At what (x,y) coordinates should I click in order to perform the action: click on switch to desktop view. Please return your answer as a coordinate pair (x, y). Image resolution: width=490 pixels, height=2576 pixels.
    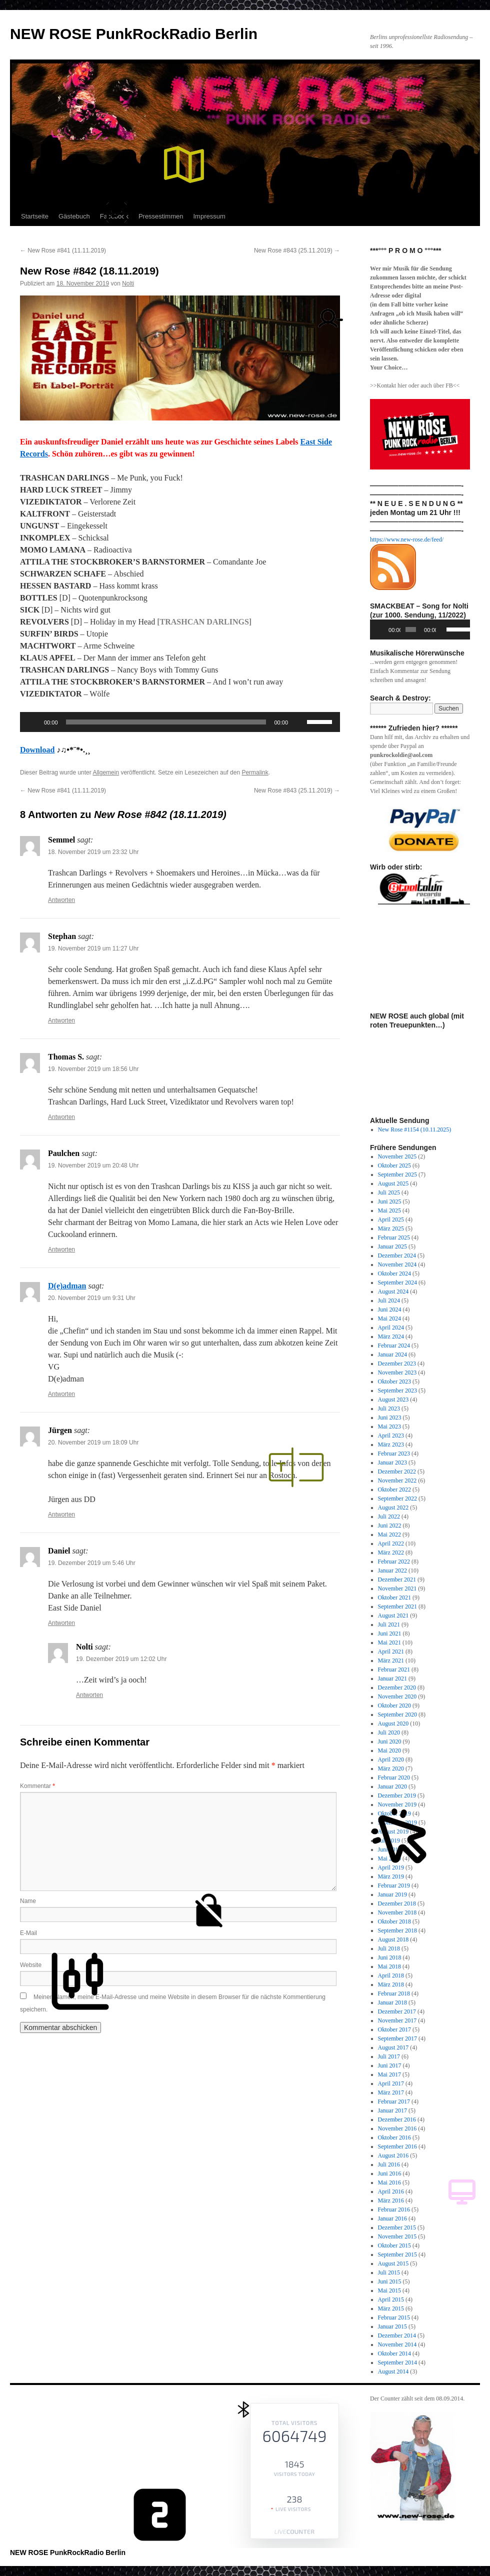
    Looking at the image, I should click on (462, 2191).